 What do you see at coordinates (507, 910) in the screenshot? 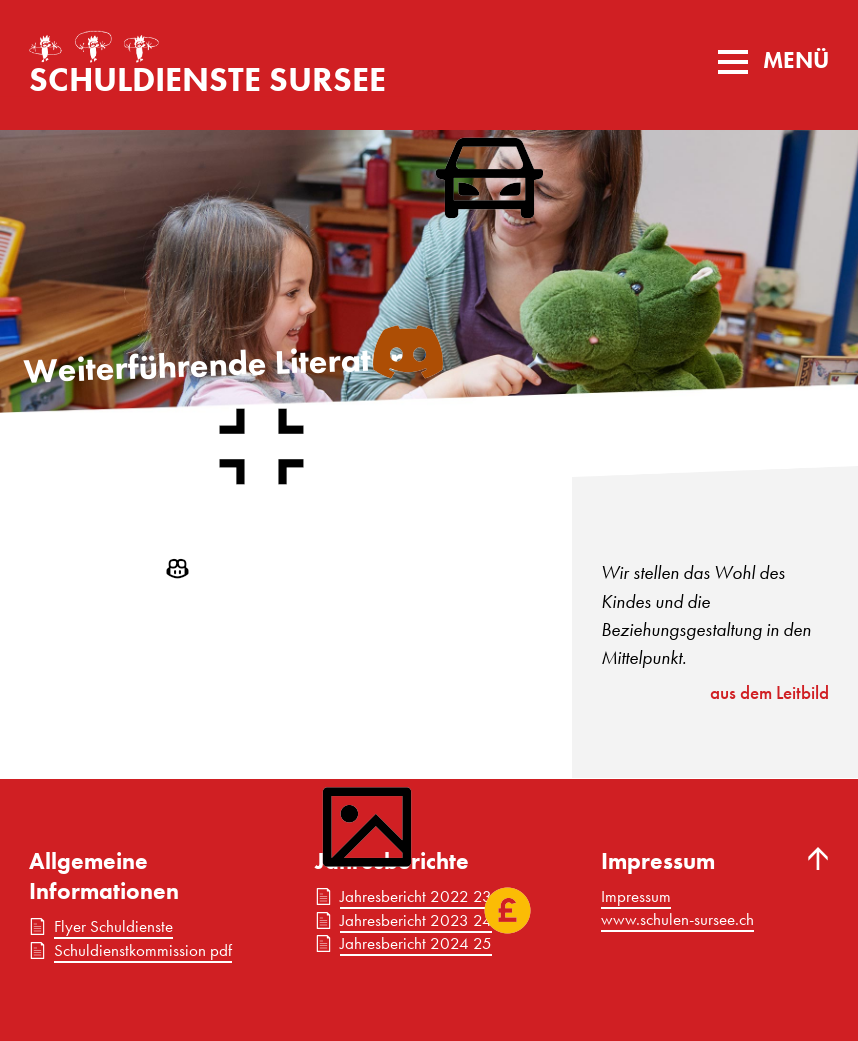
I see `view balance in british pounds` at bounding box center [507, 910].